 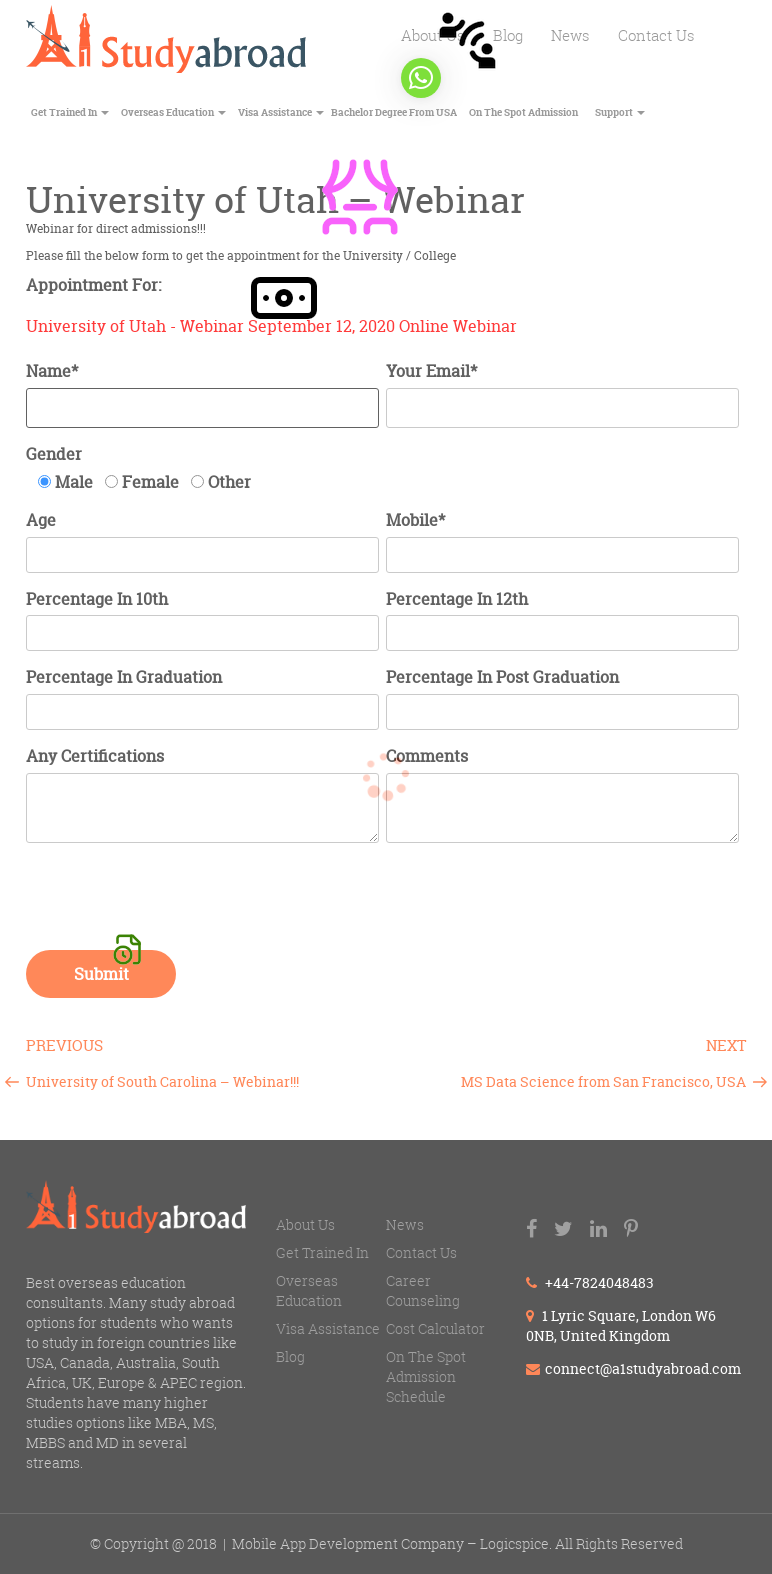 I want to click on access theater or cinema listings, so click(x=360, y=197).